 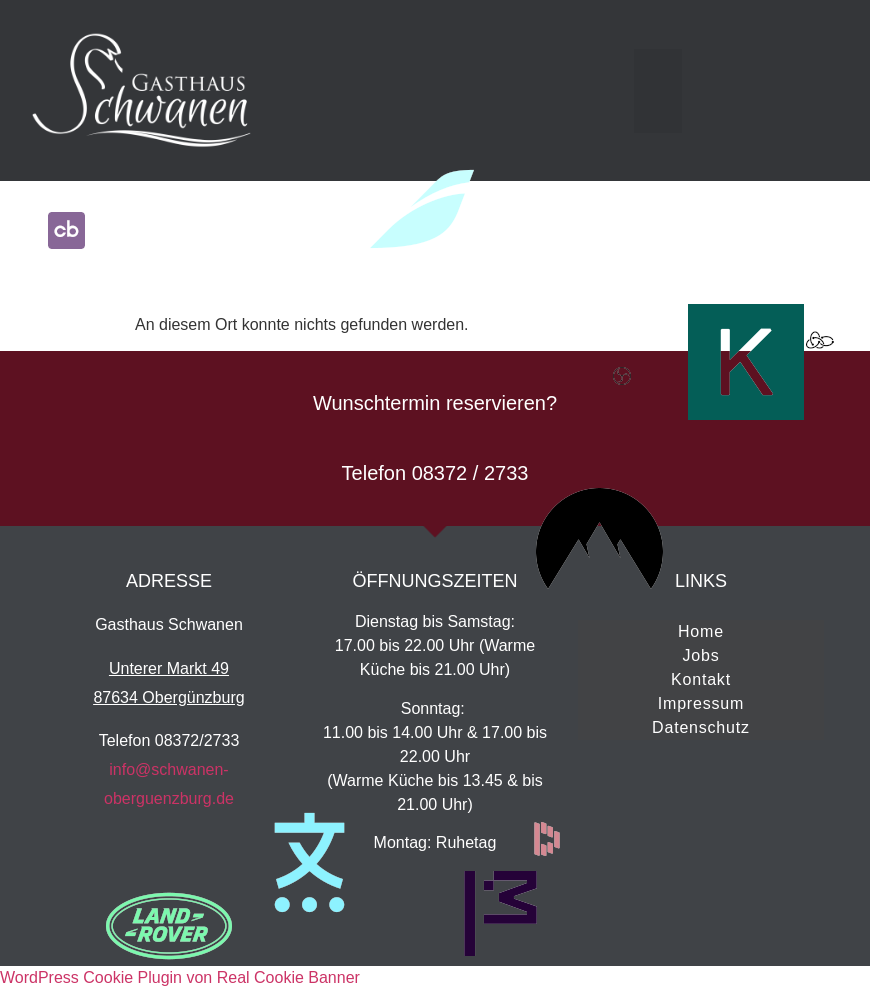 What do you see at coordinates (169, 926) in the screenshot?
I see `land rover brand logo` at bounding box center [169, 926].